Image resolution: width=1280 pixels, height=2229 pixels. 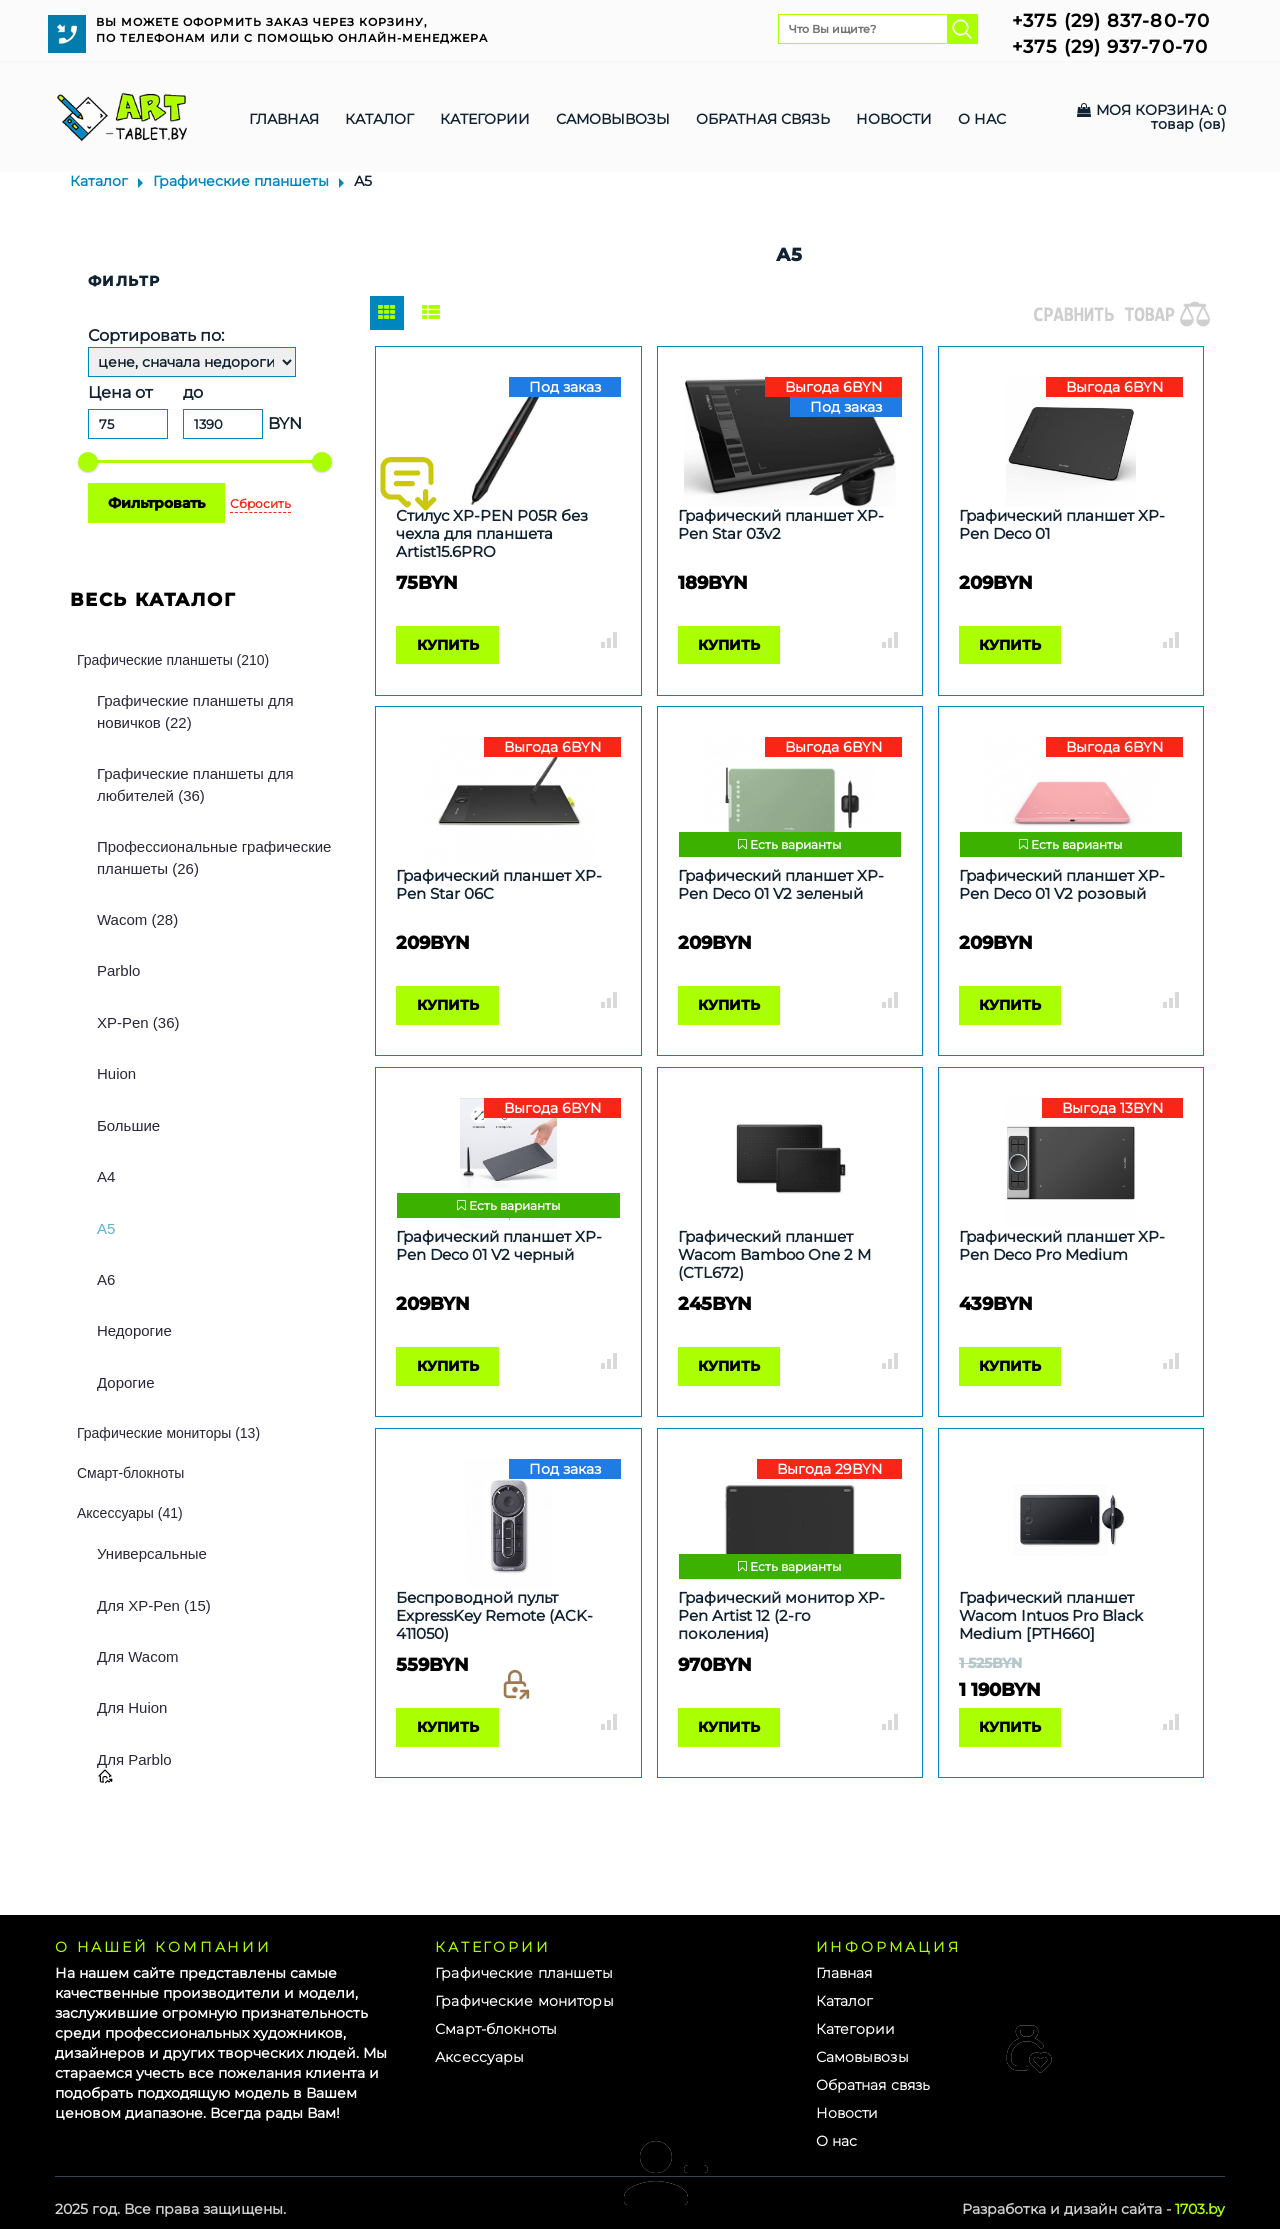 What do you see at coordinates (407, 481) in the screenshot?
I see `download message or conversation` at bounding box center [407, 481].